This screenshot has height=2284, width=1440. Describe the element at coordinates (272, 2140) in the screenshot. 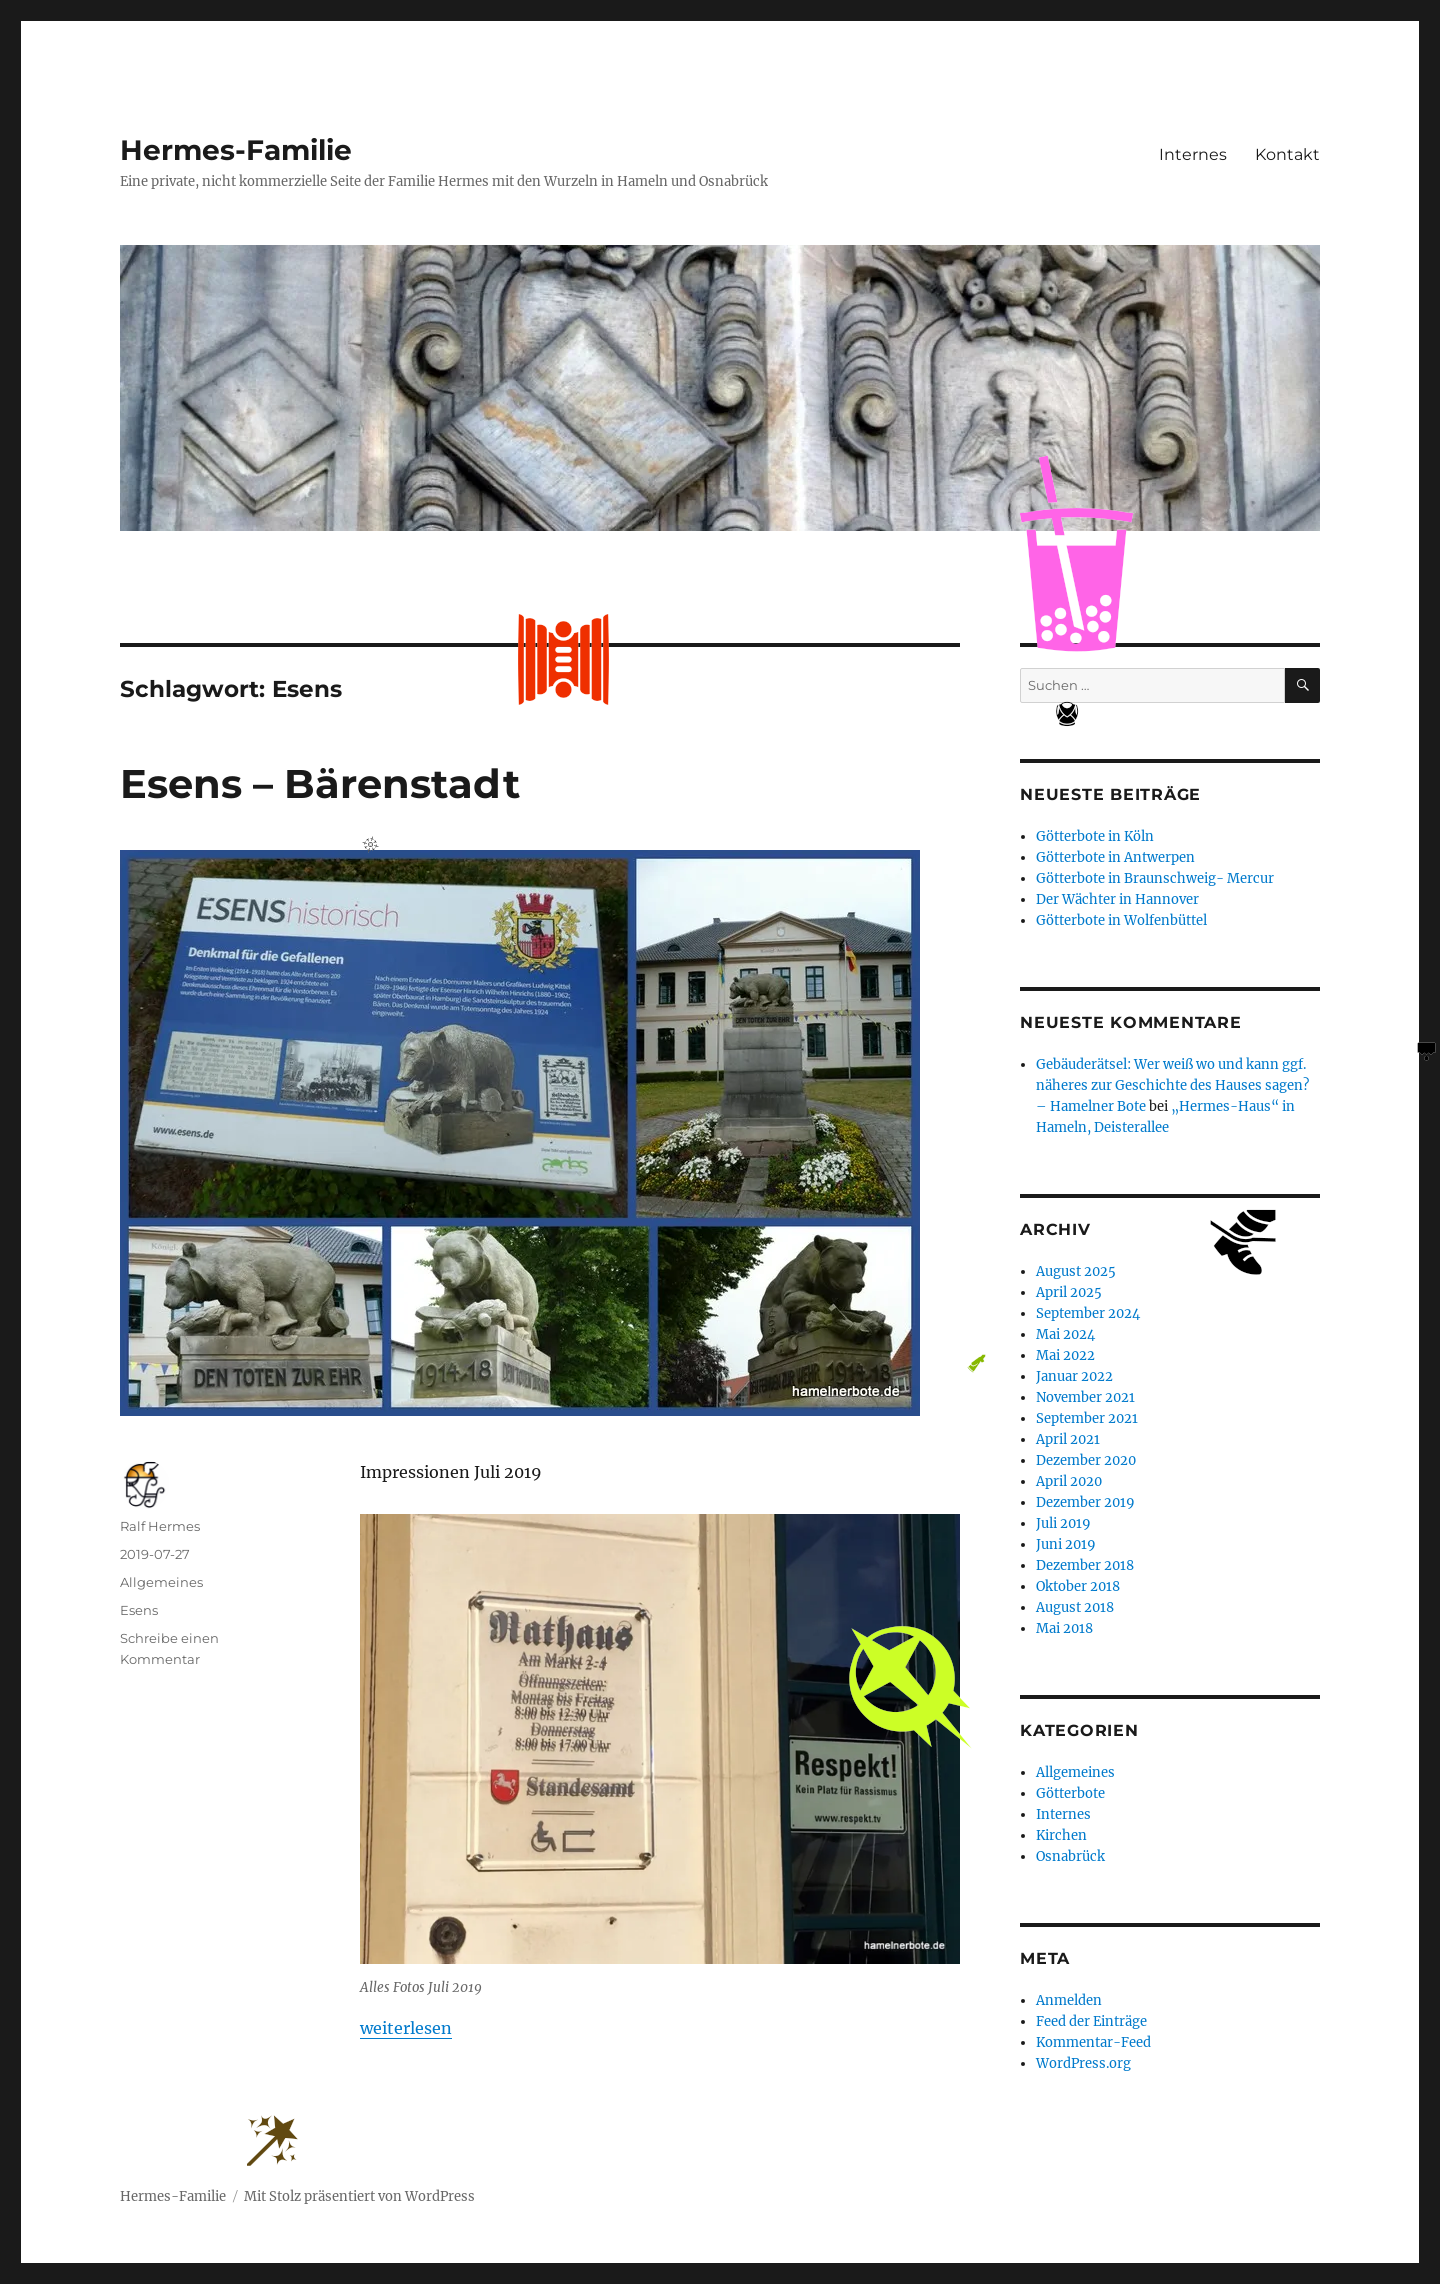

I see `apply magic effects or filters` at that location.